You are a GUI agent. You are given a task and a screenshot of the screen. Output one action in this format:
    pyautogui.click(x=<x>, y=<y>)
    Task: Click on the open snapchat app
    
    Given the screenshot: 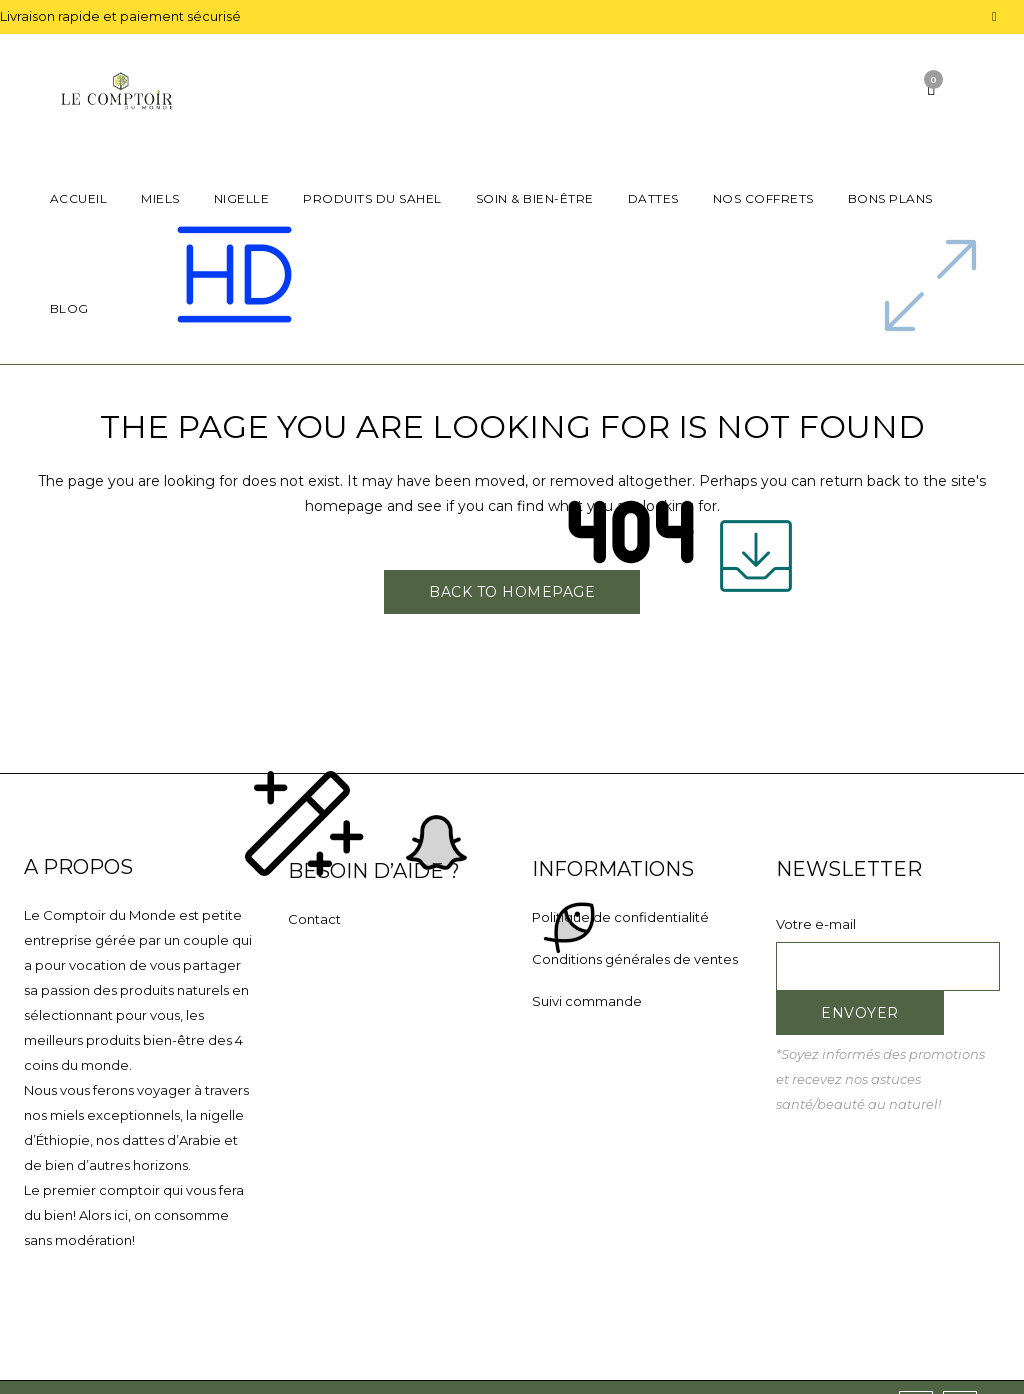 What is the action you would take?
    pyautogui.click(x=436, y=843)
    